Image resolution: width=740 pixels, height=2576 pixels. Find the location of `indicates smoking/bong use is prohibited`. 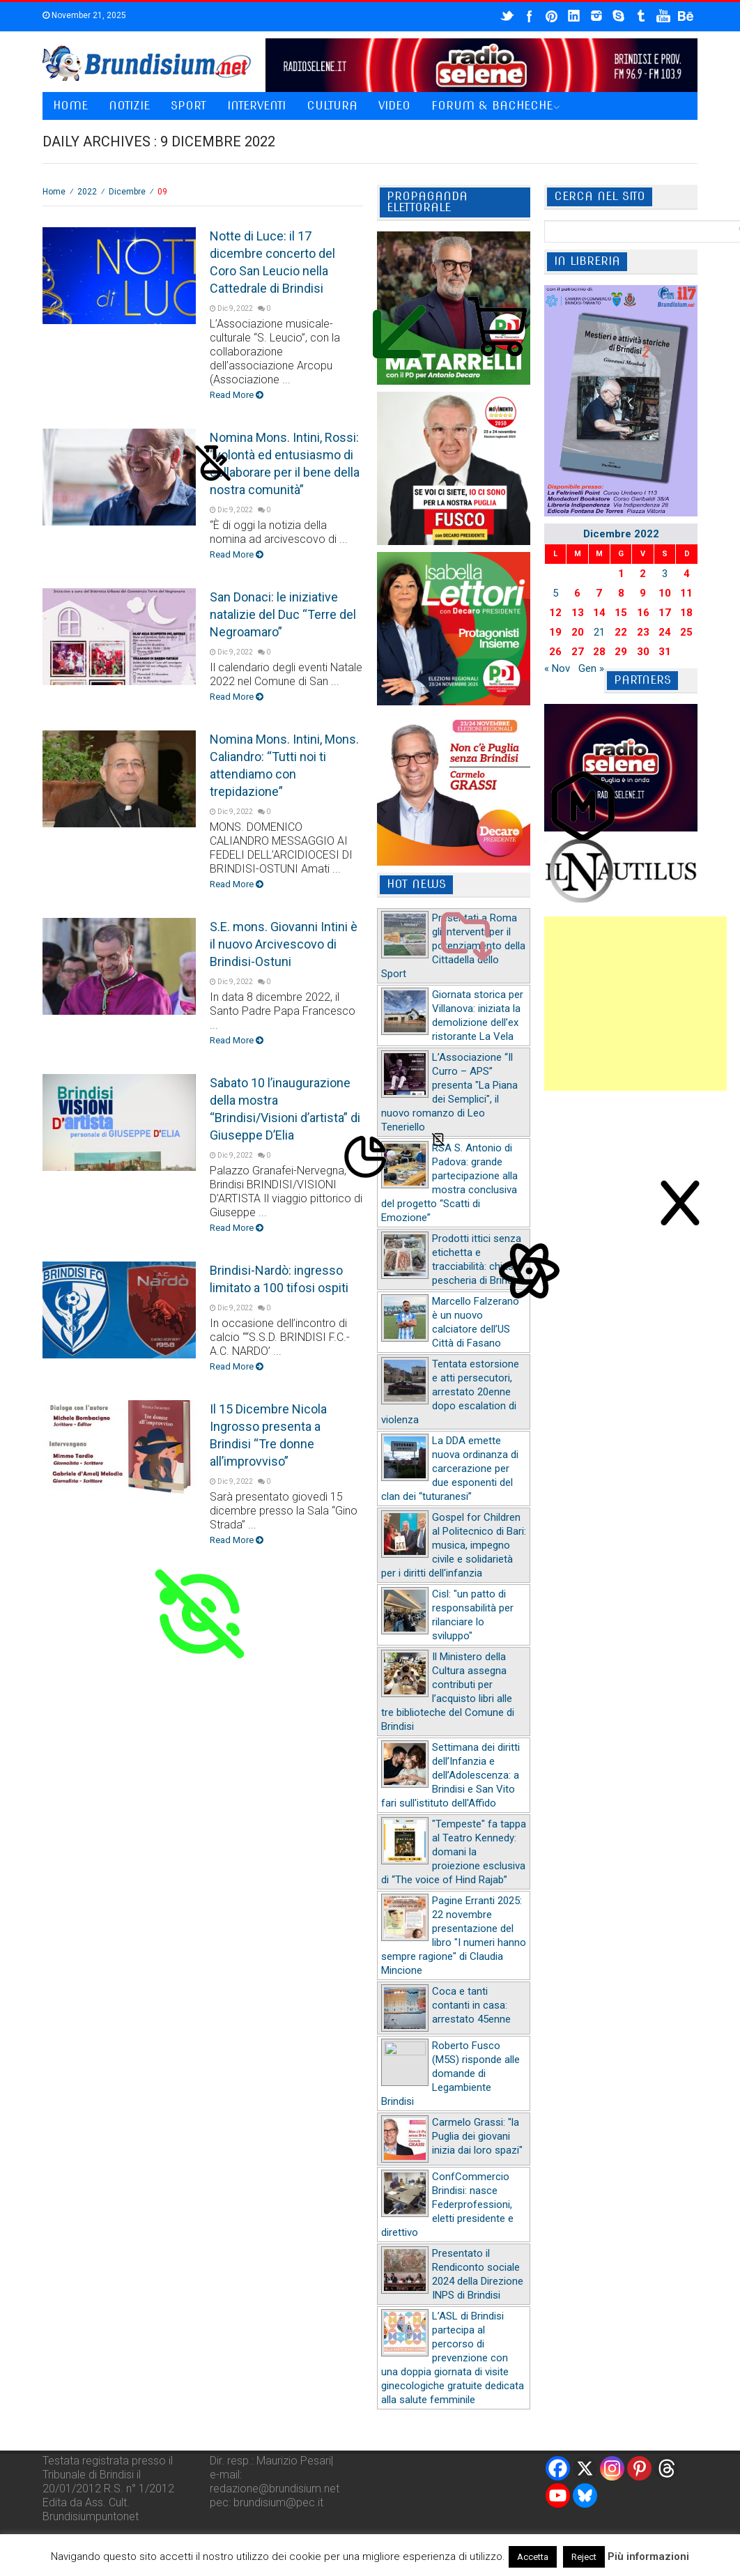

indicates smoking/bong use is prohibited is located at coordinates (213, 463).